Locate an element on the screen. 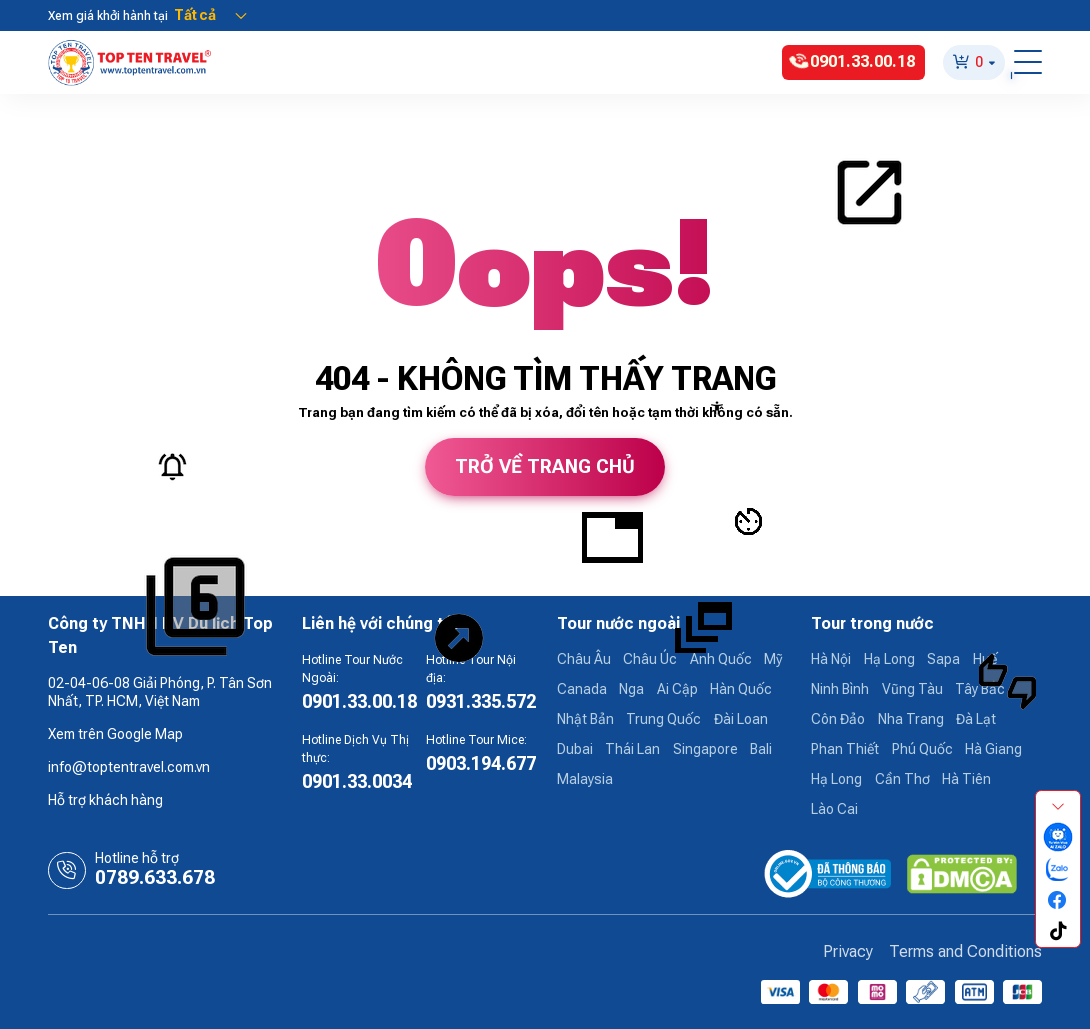 The width and height of the screenshot is (1090, 1029). filter option 6 in a series of image filters is located at coordinates (195, 606).